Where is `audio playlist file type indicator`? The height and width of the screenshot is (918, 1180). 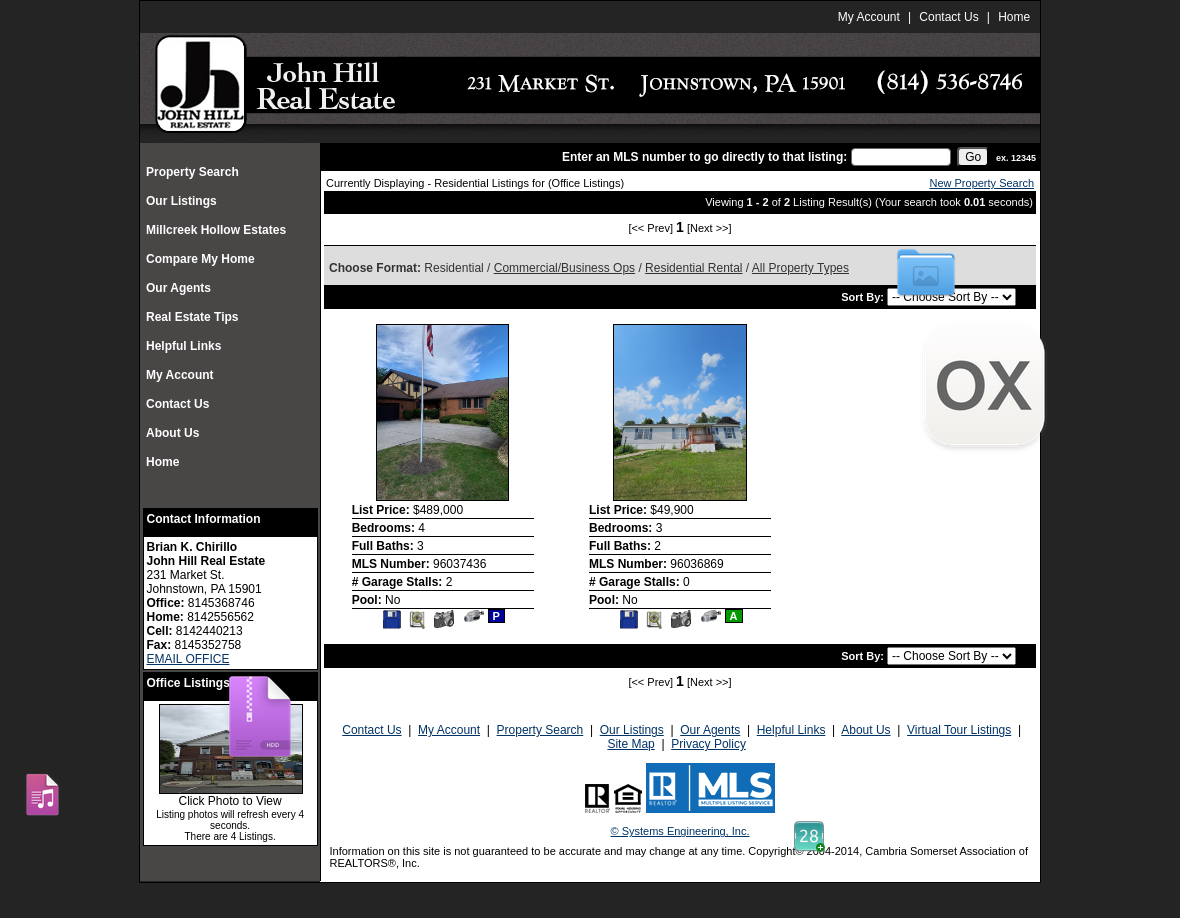
audio playlist file type indicator is located at coordinates (42, 794).